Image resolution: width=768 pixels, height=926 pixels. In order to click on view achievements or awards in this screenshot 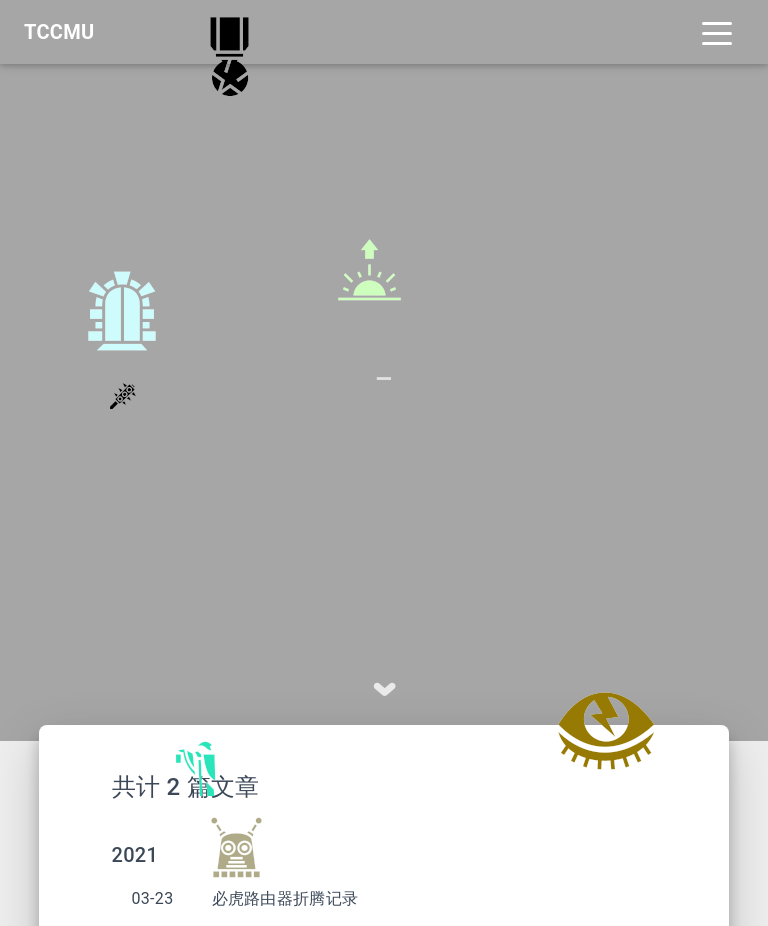, I will do `click(229, 56)`.